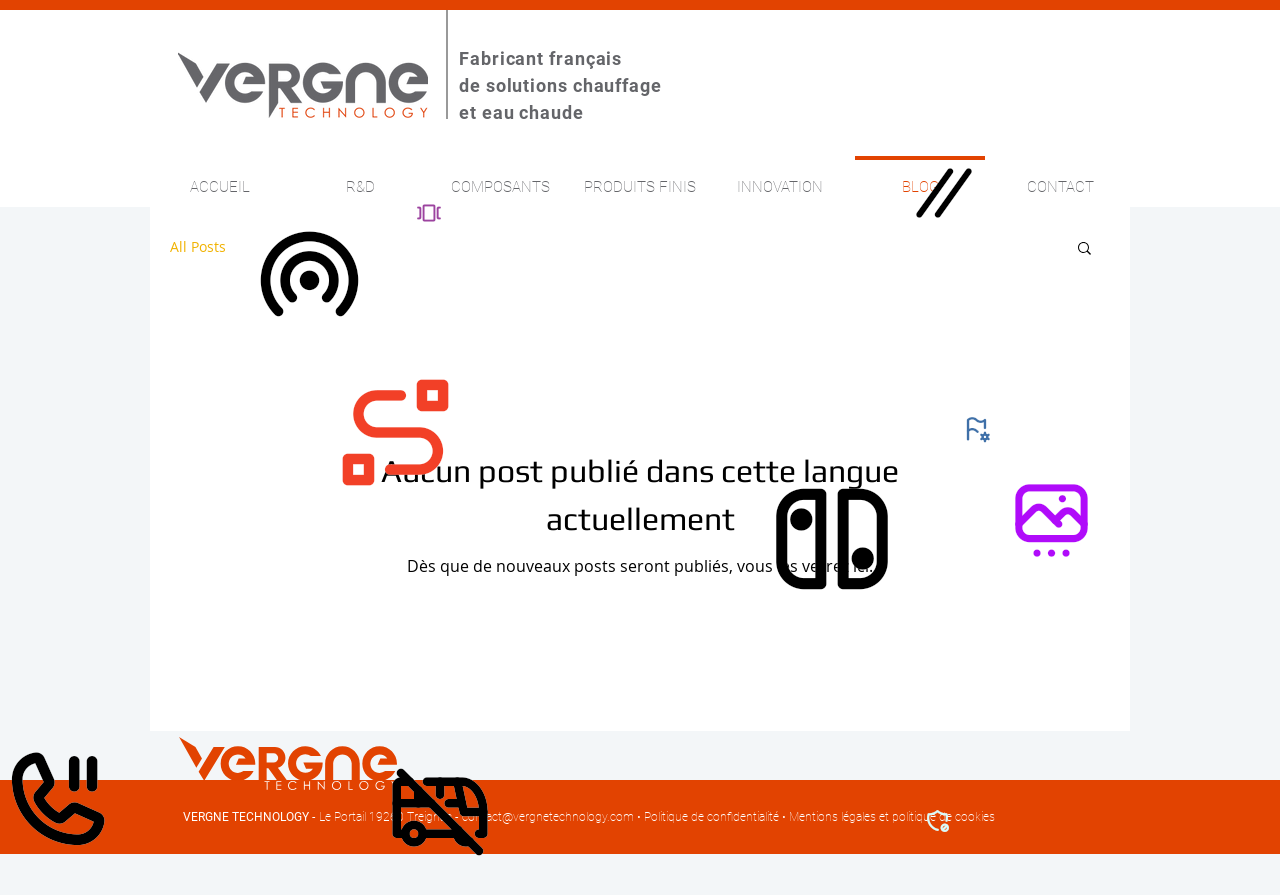 Image resolution: width=1280 pixels, height=895 pixels. What do you see at coordinates (395, 432) in the screenshot?
I see `view route between two points` at bounding box center [395, 432].